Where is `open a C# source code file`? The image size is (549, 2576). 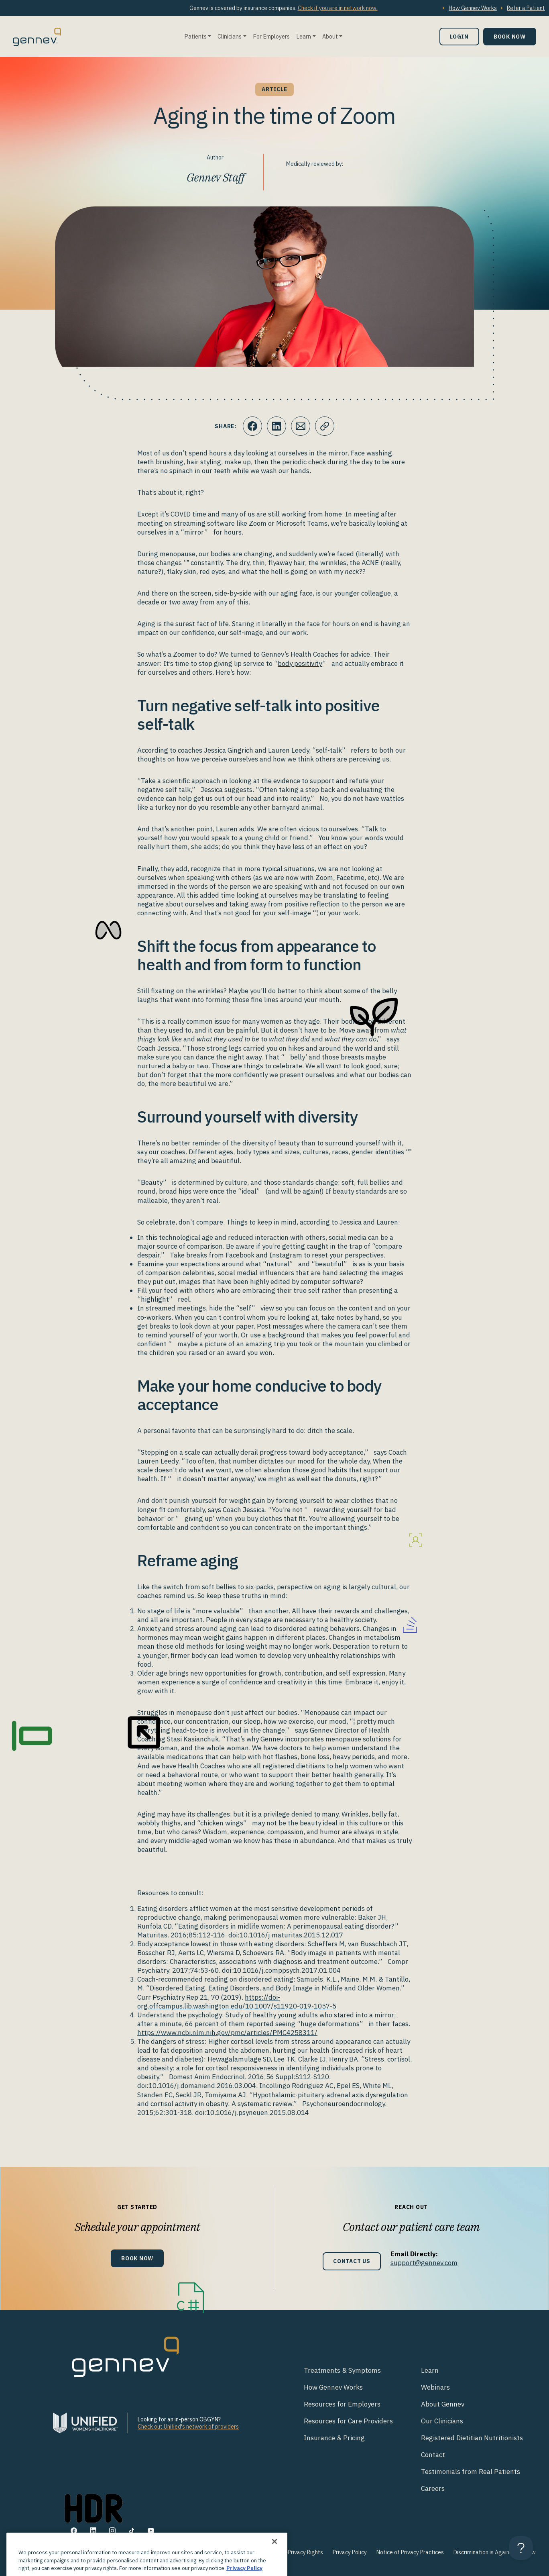
open a C# source code file is located at coordinates (191, 2298).